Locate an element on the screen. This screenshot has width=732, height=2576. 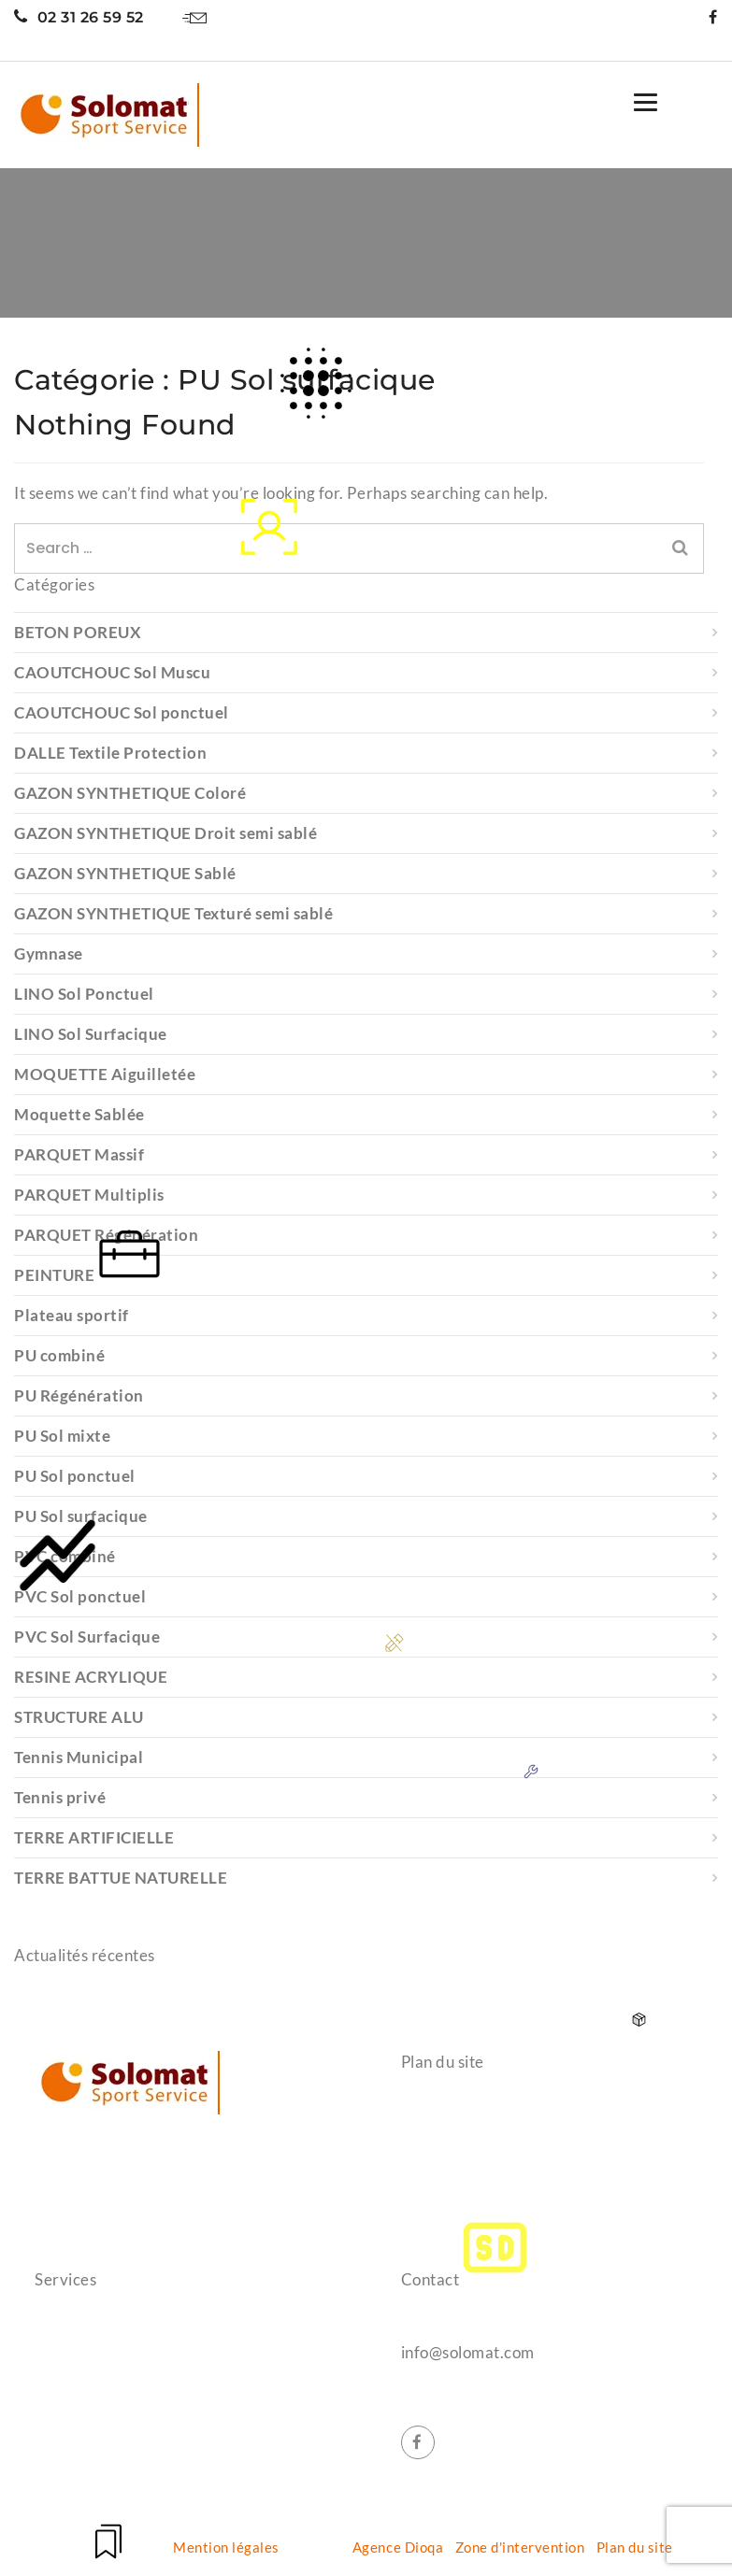
access settings or configuration options is located at coordinates (531, 1772).